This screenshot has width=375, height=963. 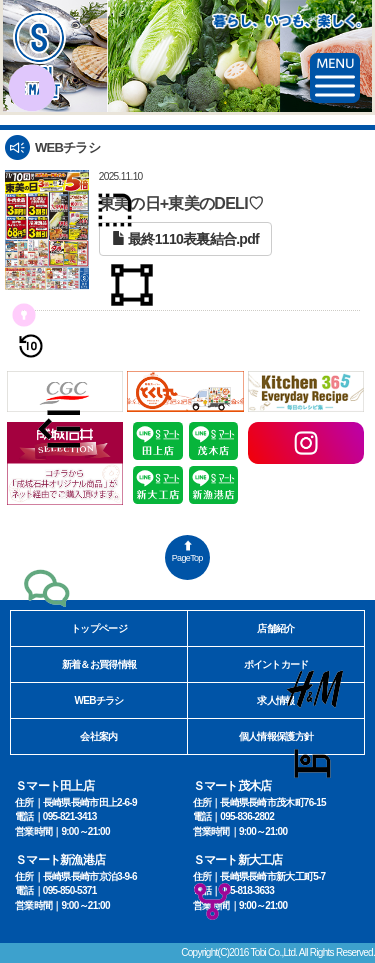 I want to click on stop media playback, so click(x=32, y=88).